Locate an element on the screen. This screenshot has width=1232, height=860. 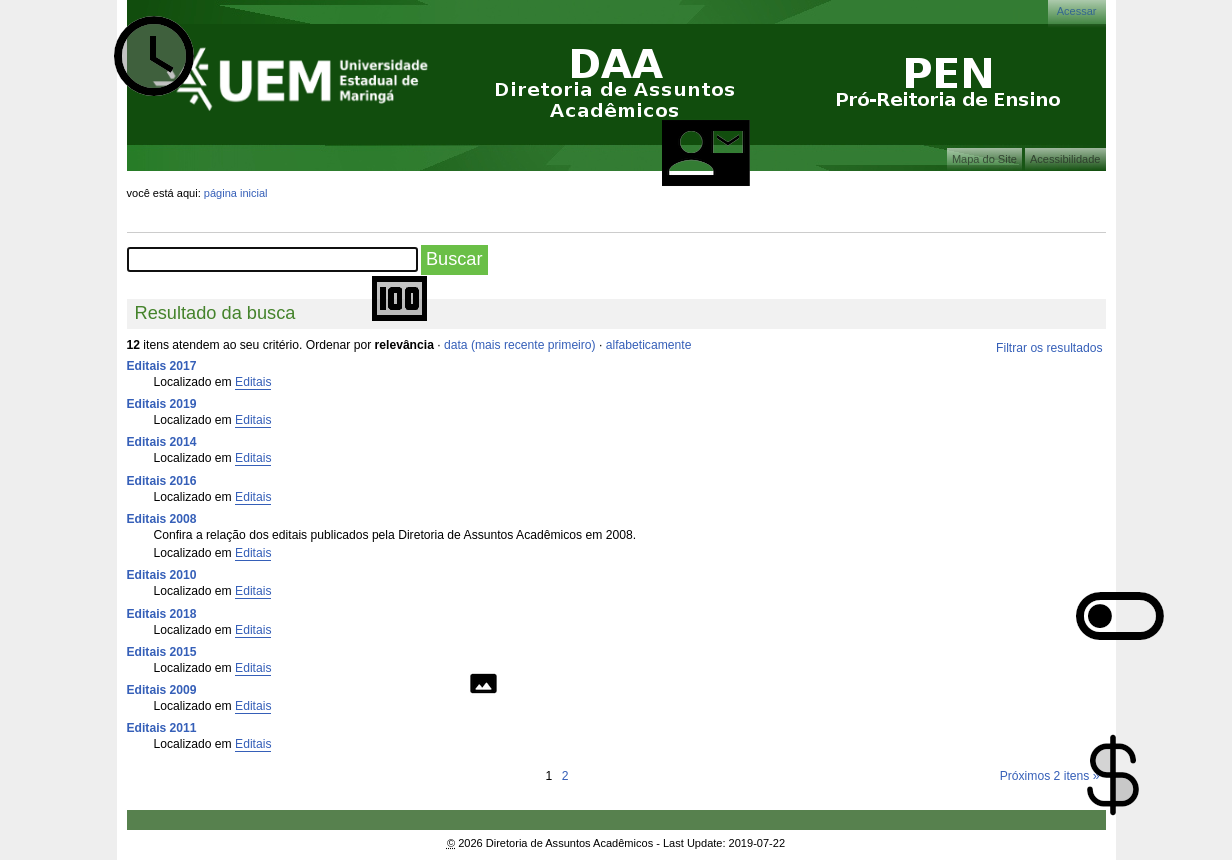
view pricing or payment options is located at coordinates (1113, 775).